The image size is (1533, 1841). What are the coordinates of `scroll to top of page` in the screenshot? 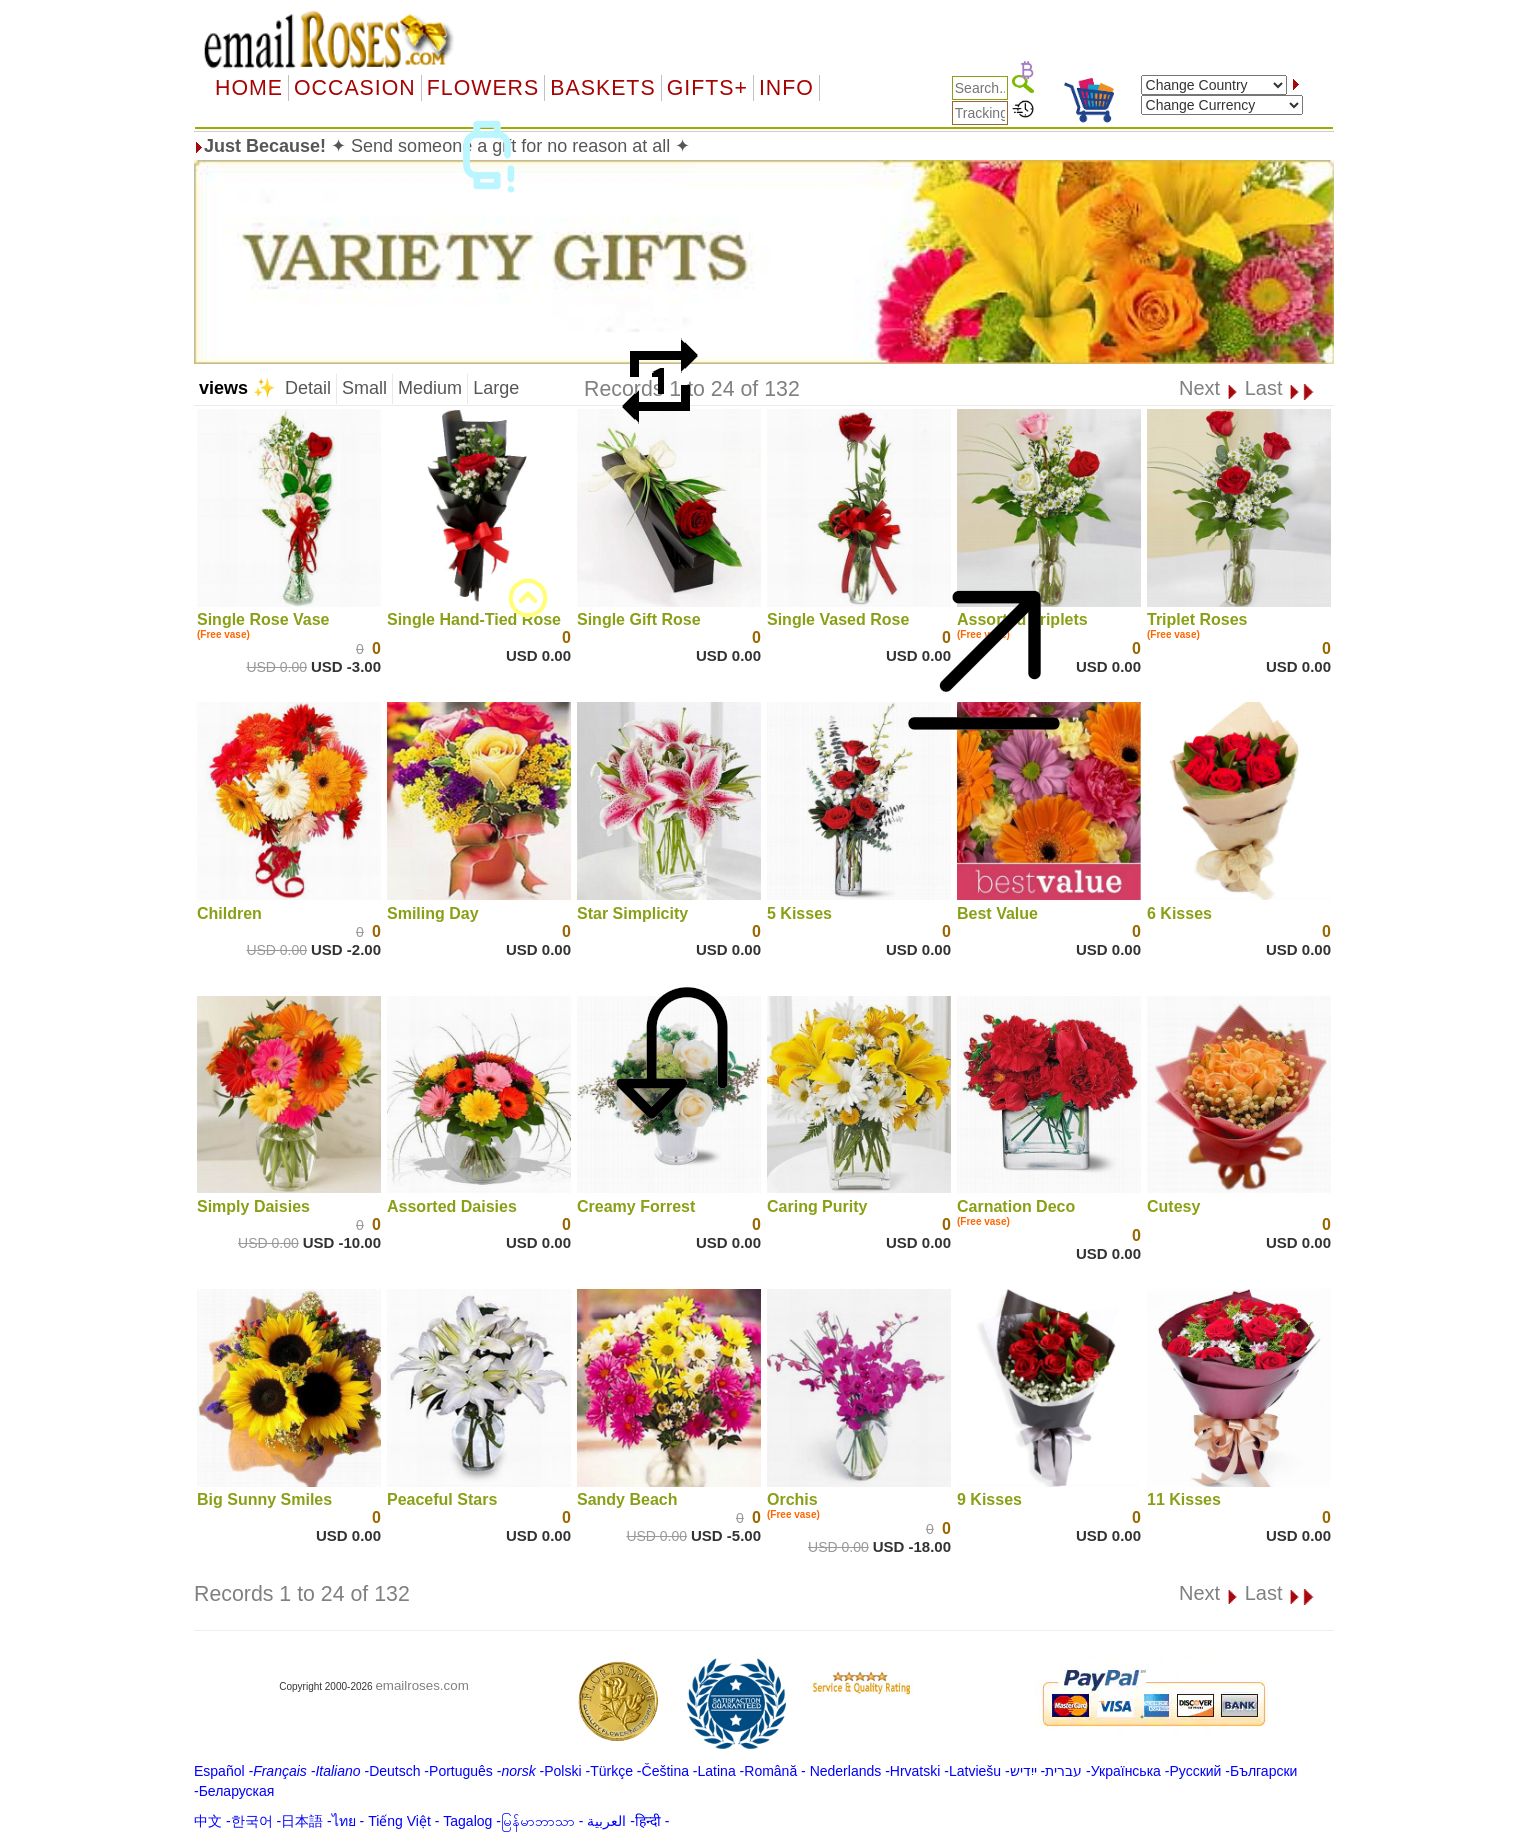 It's located at (528, 598).